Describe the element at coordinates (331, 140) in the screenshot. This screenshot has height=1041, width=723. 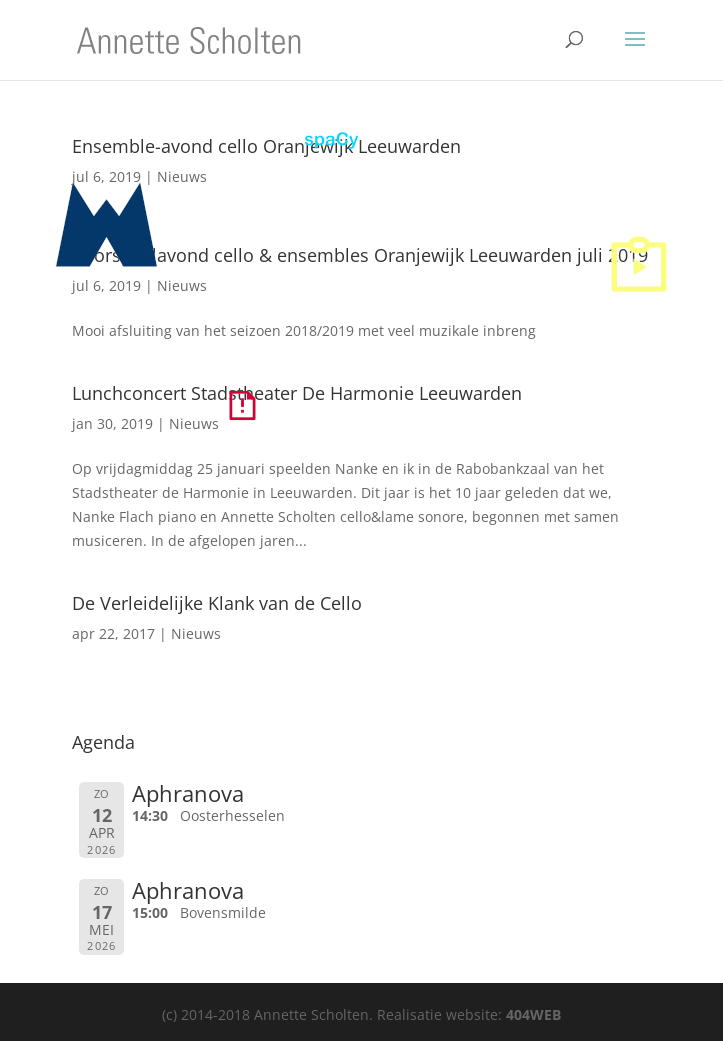
I see `open spaCy natural language processing library` at that location.